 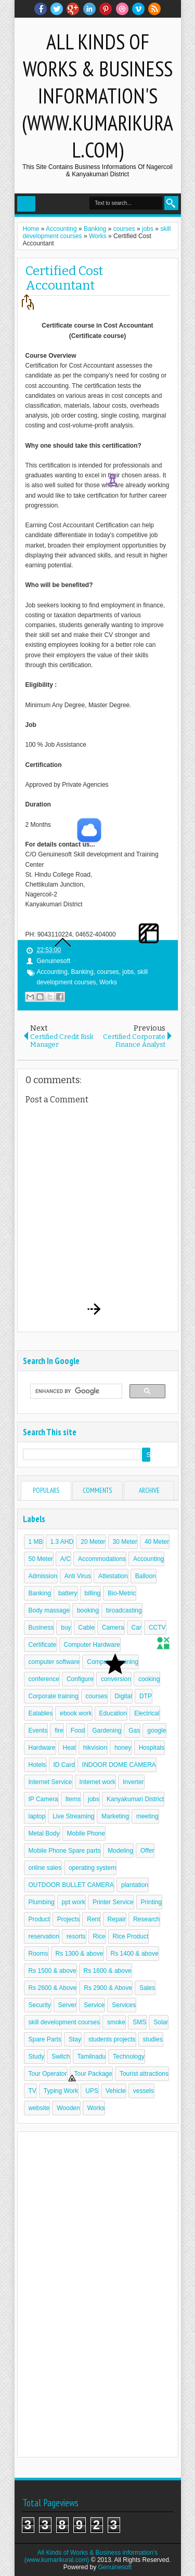 I want to click on continue to the next step, so click(x=94, y=1309).